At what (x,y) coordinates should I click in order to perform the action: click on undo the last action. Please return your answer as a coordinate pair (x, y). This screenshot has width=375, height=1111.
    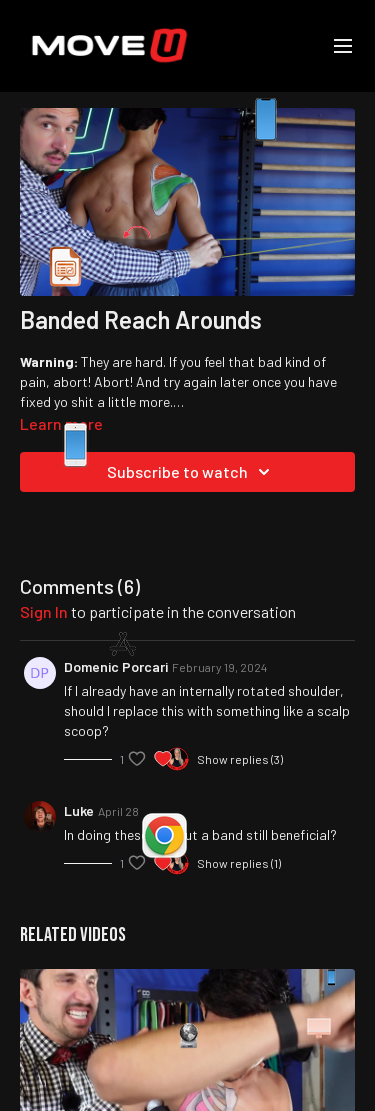
    Looking at the image, I should click on (137, 232).